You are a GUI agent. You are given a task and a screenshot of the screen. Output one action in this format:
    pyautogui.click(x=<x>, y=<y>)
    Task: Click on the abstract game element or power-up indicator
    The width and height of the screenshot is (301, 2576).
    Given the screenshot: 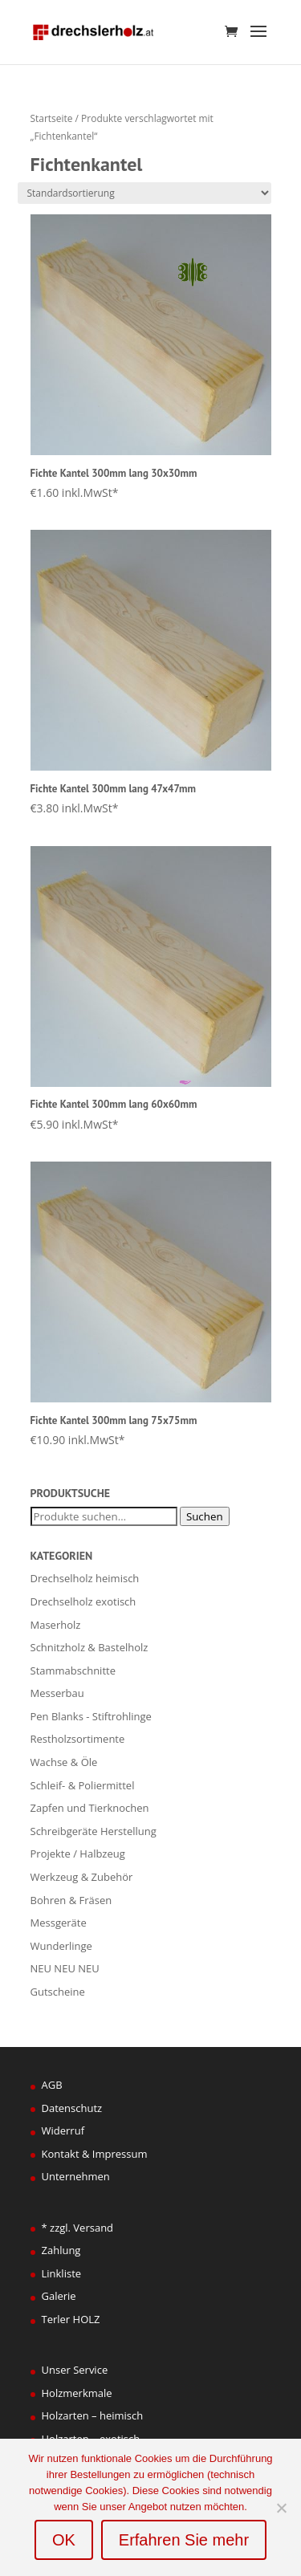 What is the action you would take?
    pyautogui.click(x=193, y=272)
    